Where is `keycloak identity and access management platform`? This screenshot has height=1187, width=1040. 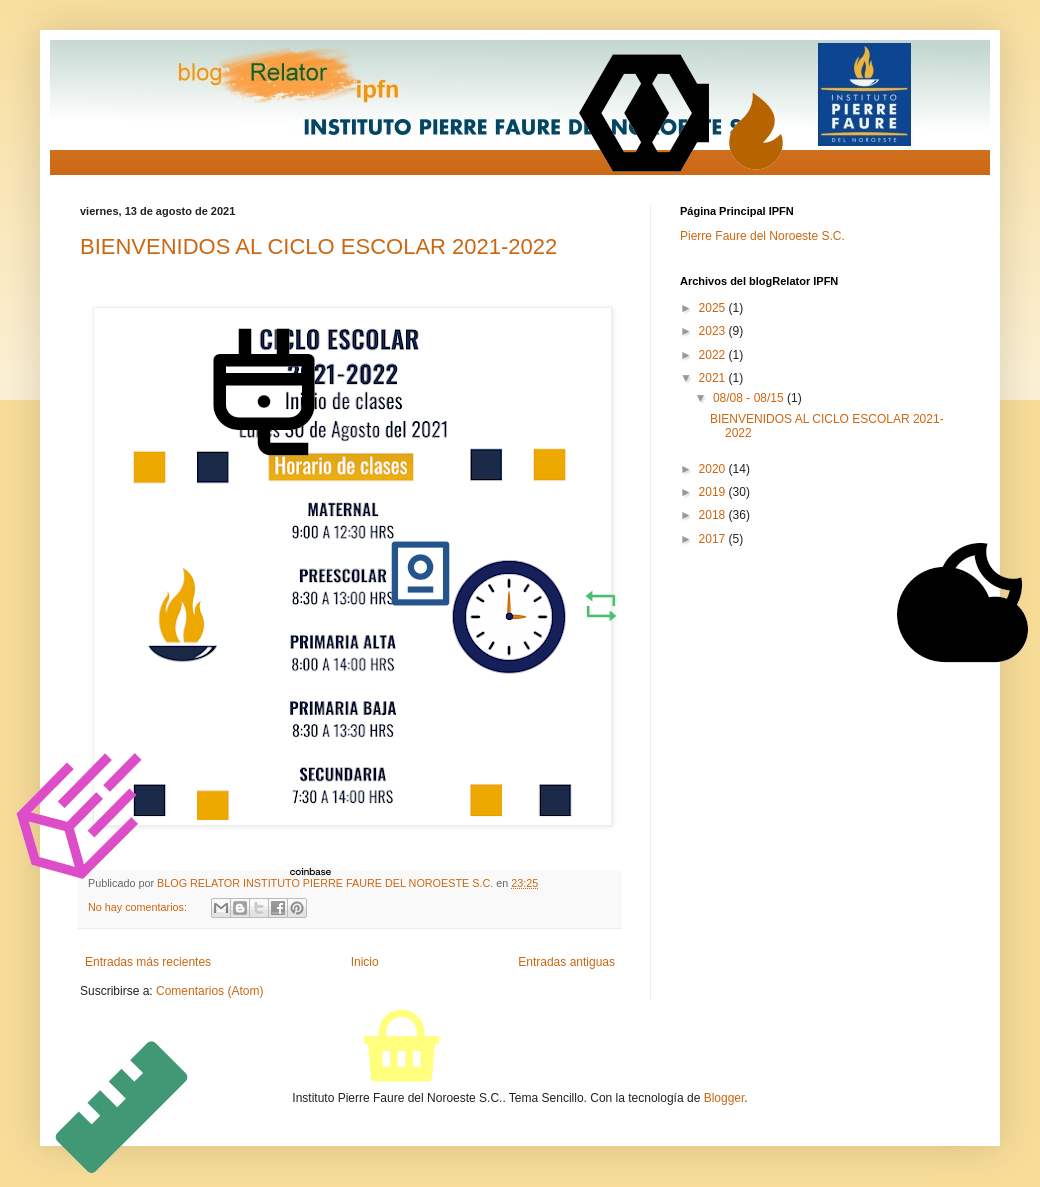 keycloak identity and access management platform is located at coordinates (644, 113).